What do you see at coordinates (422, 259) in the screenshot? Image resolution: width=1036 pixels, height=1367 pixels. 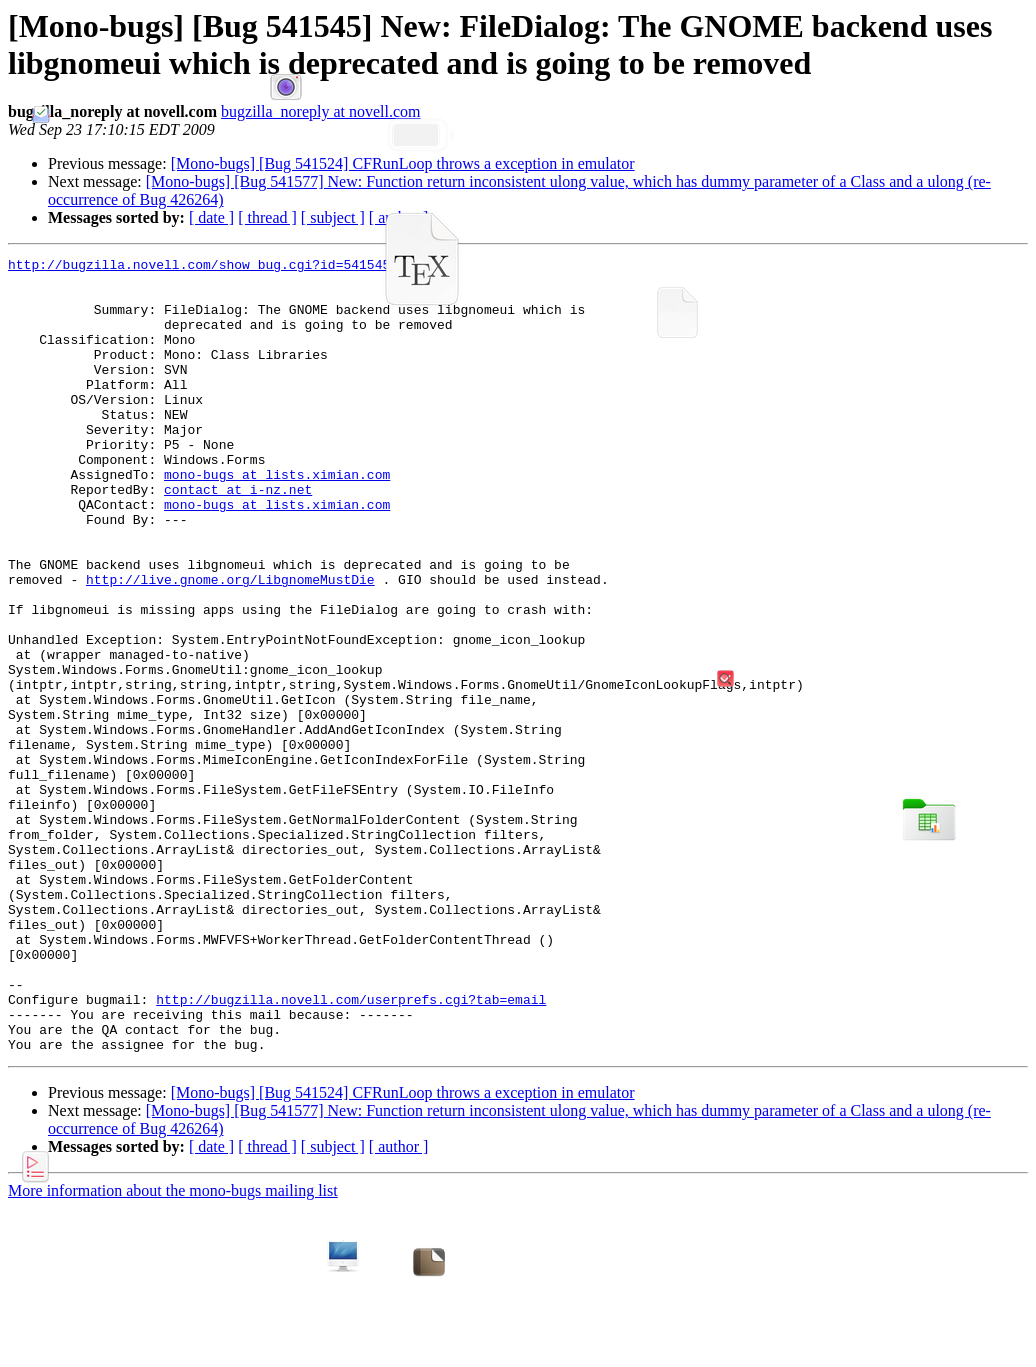 I see `a LaTeX or TeX document file` at bounding box center [422, 259].